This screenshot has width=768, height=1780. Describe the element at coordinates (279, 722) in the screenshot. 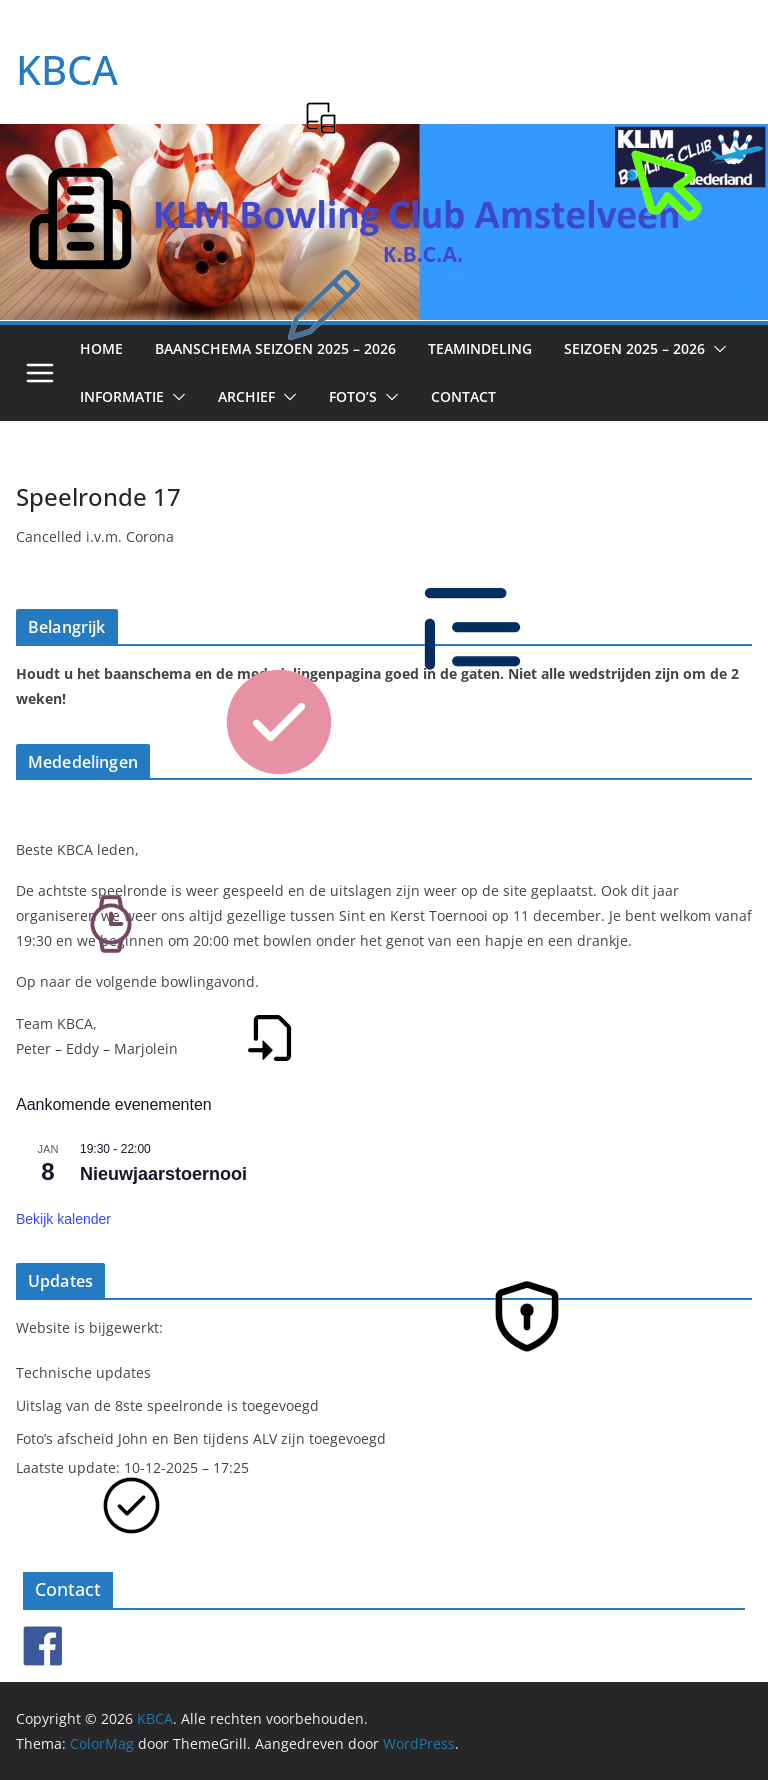

I see `indicates successful completion or confirmation` at that location.